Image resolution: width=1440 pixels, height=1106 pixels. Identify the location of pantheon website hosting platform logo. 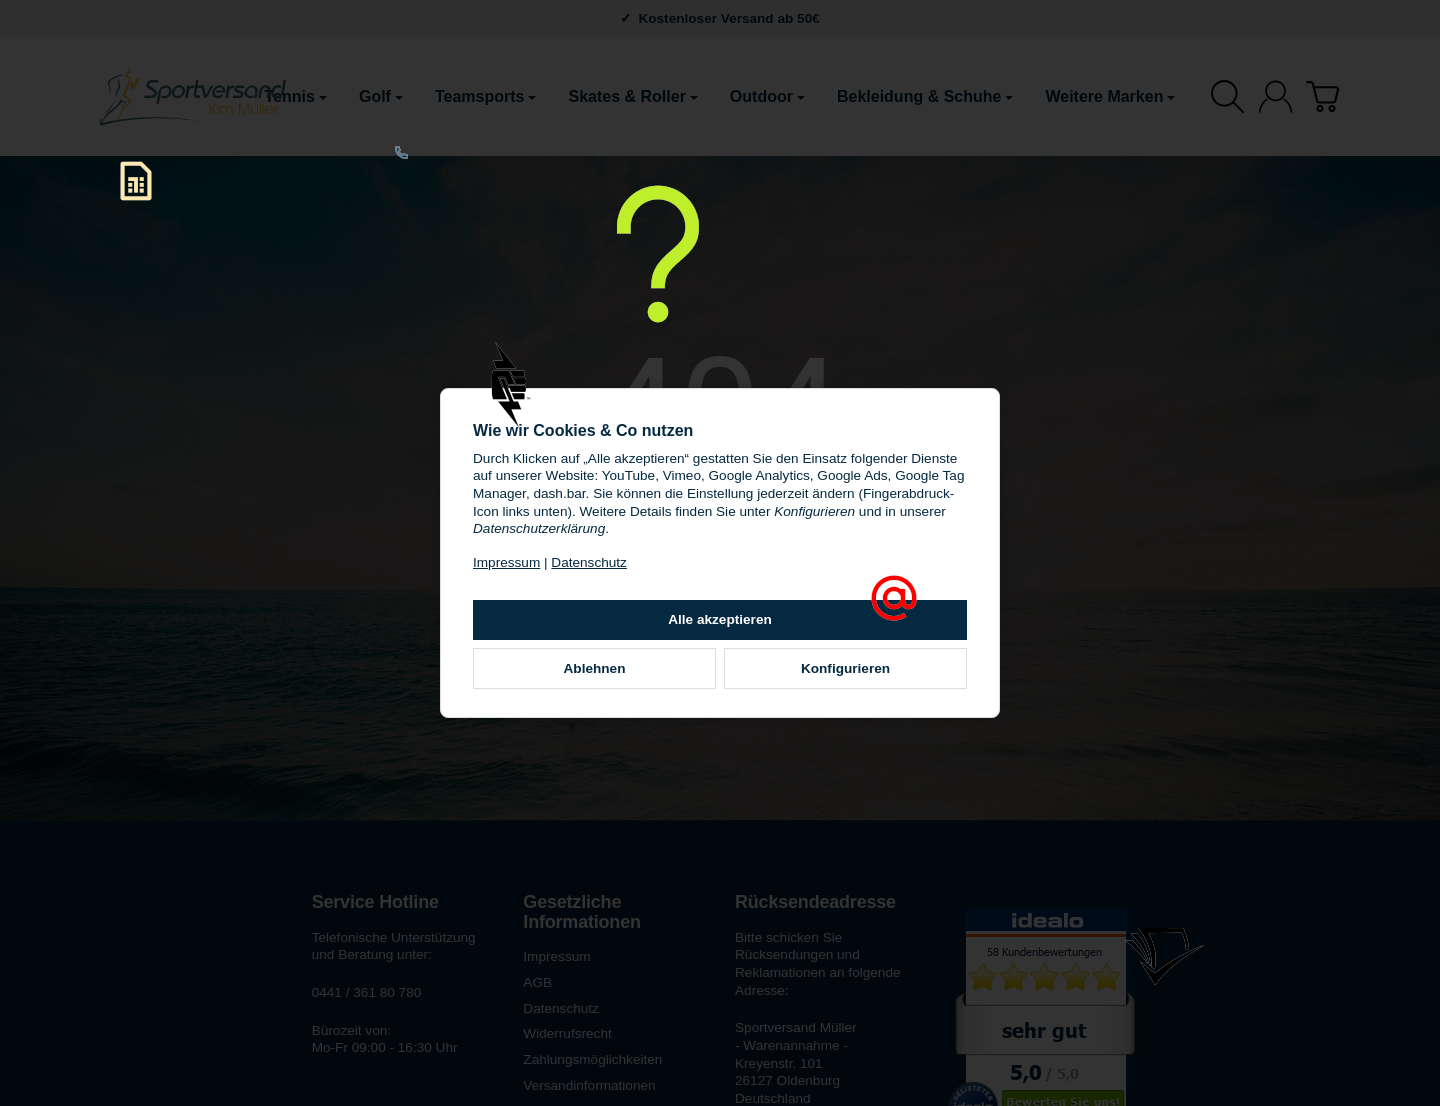
(511, 385).